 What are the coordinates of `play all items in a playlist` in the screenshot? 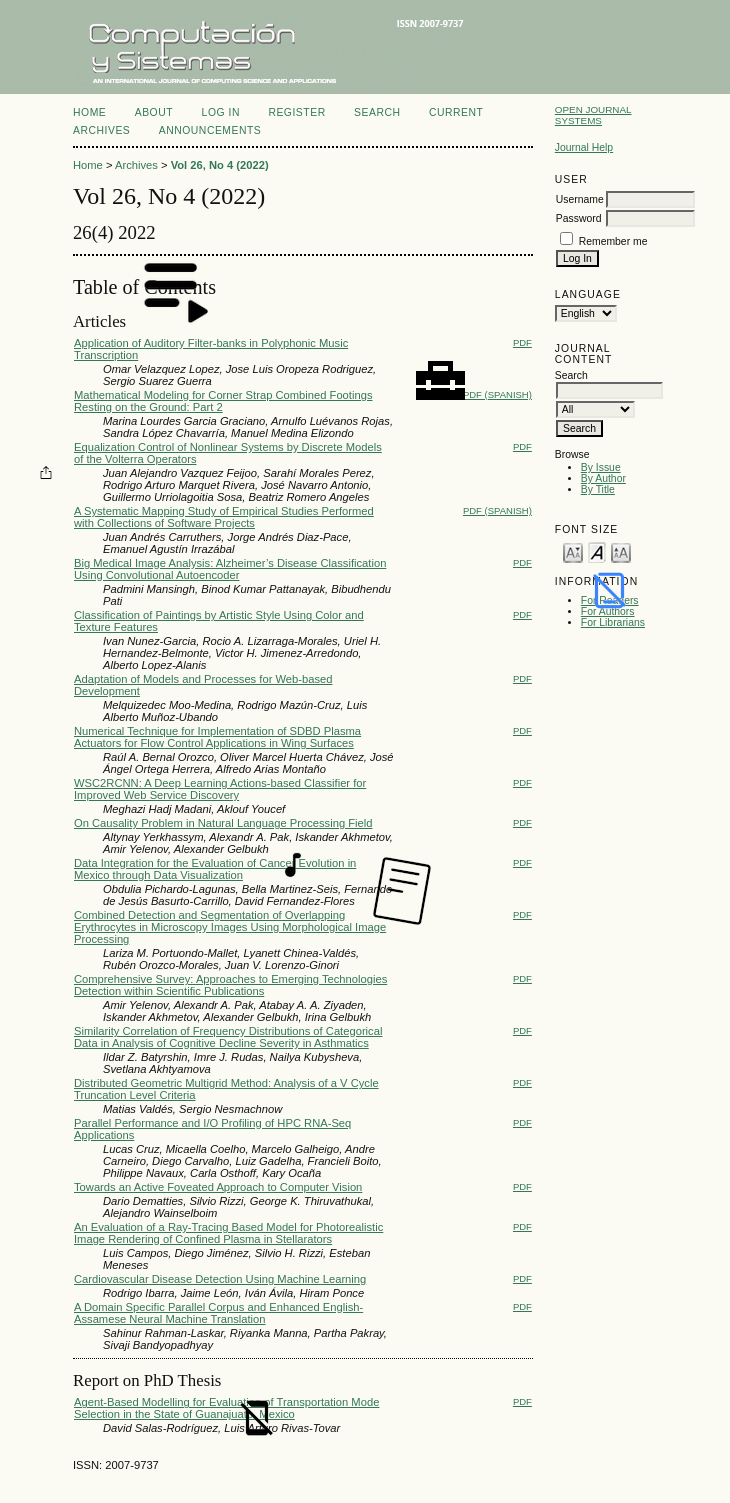 It's located at (179, 289).